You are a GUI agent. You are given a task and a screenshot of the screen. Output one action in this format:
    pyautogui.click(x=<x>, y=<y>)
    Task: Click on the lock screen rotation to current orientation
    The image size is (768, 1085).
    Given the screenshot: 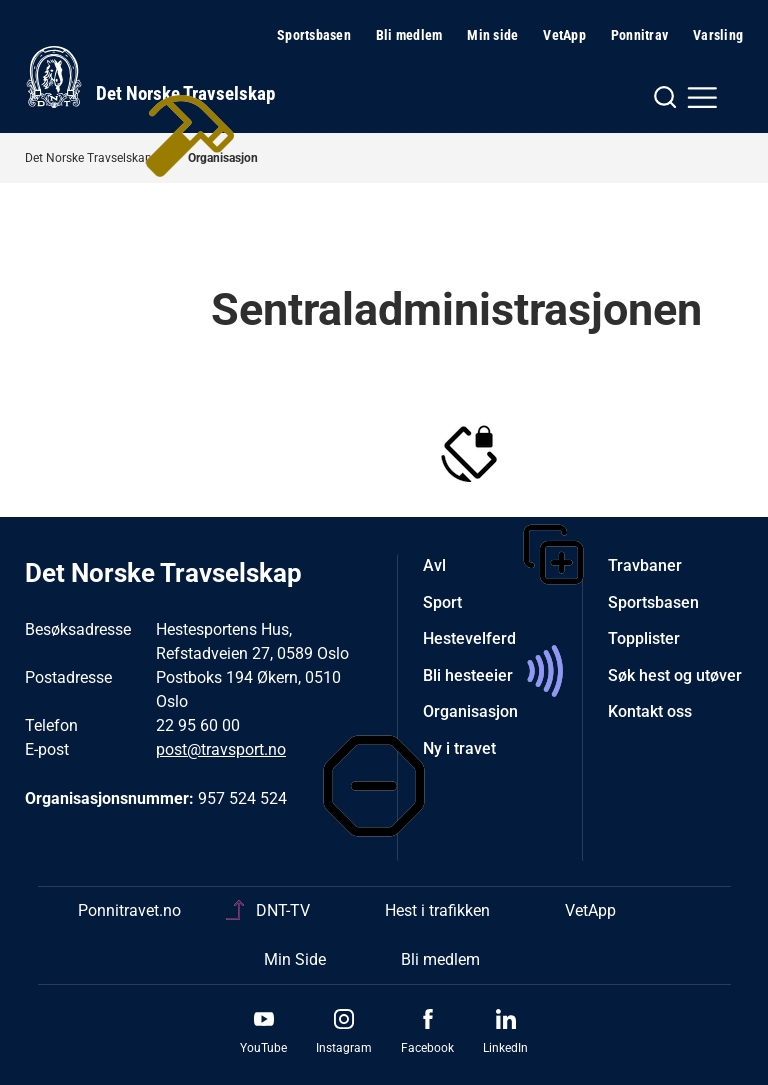 What is the action you would take?
    pyautogui.click(x=470, y=452)
    